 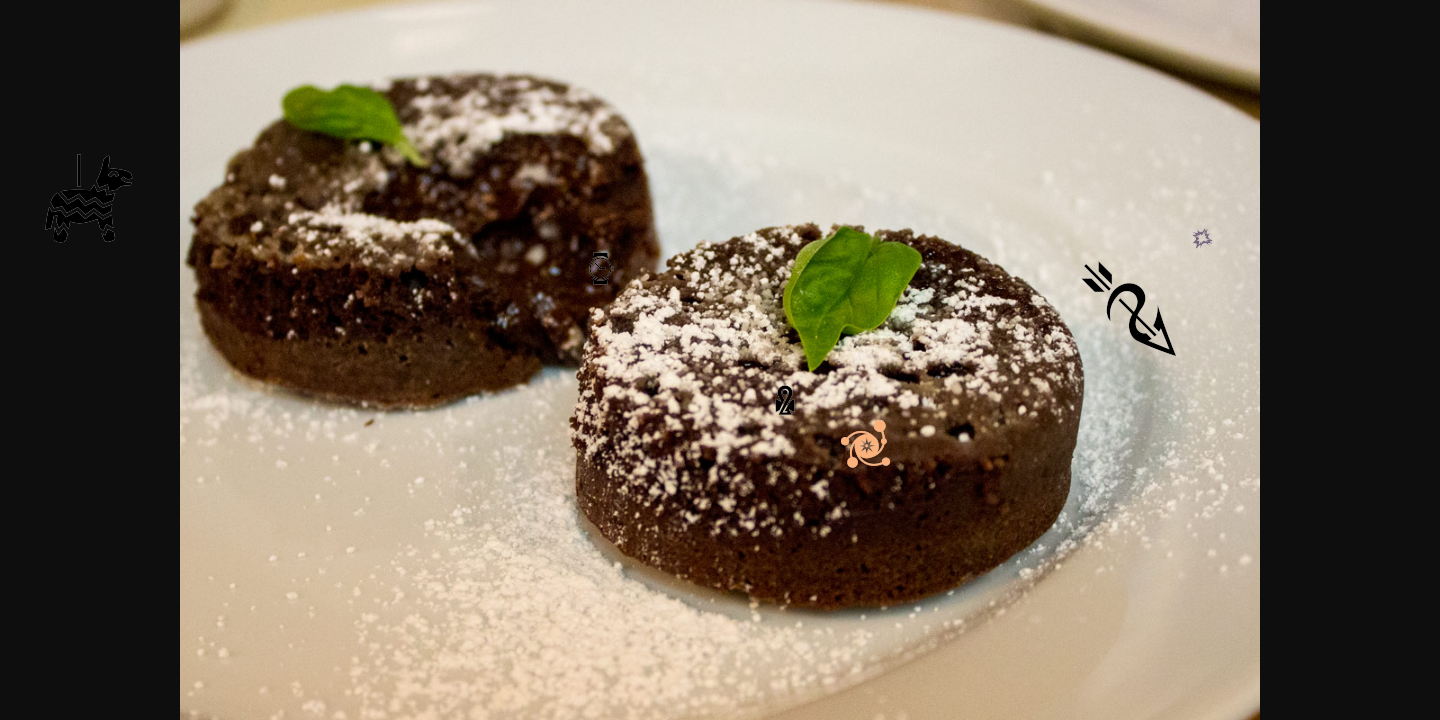 What do you see at coordinates (865, 444) in the screenshot?
I see `activate black hole or gravity-based ability` at bounding box center [865, 444].